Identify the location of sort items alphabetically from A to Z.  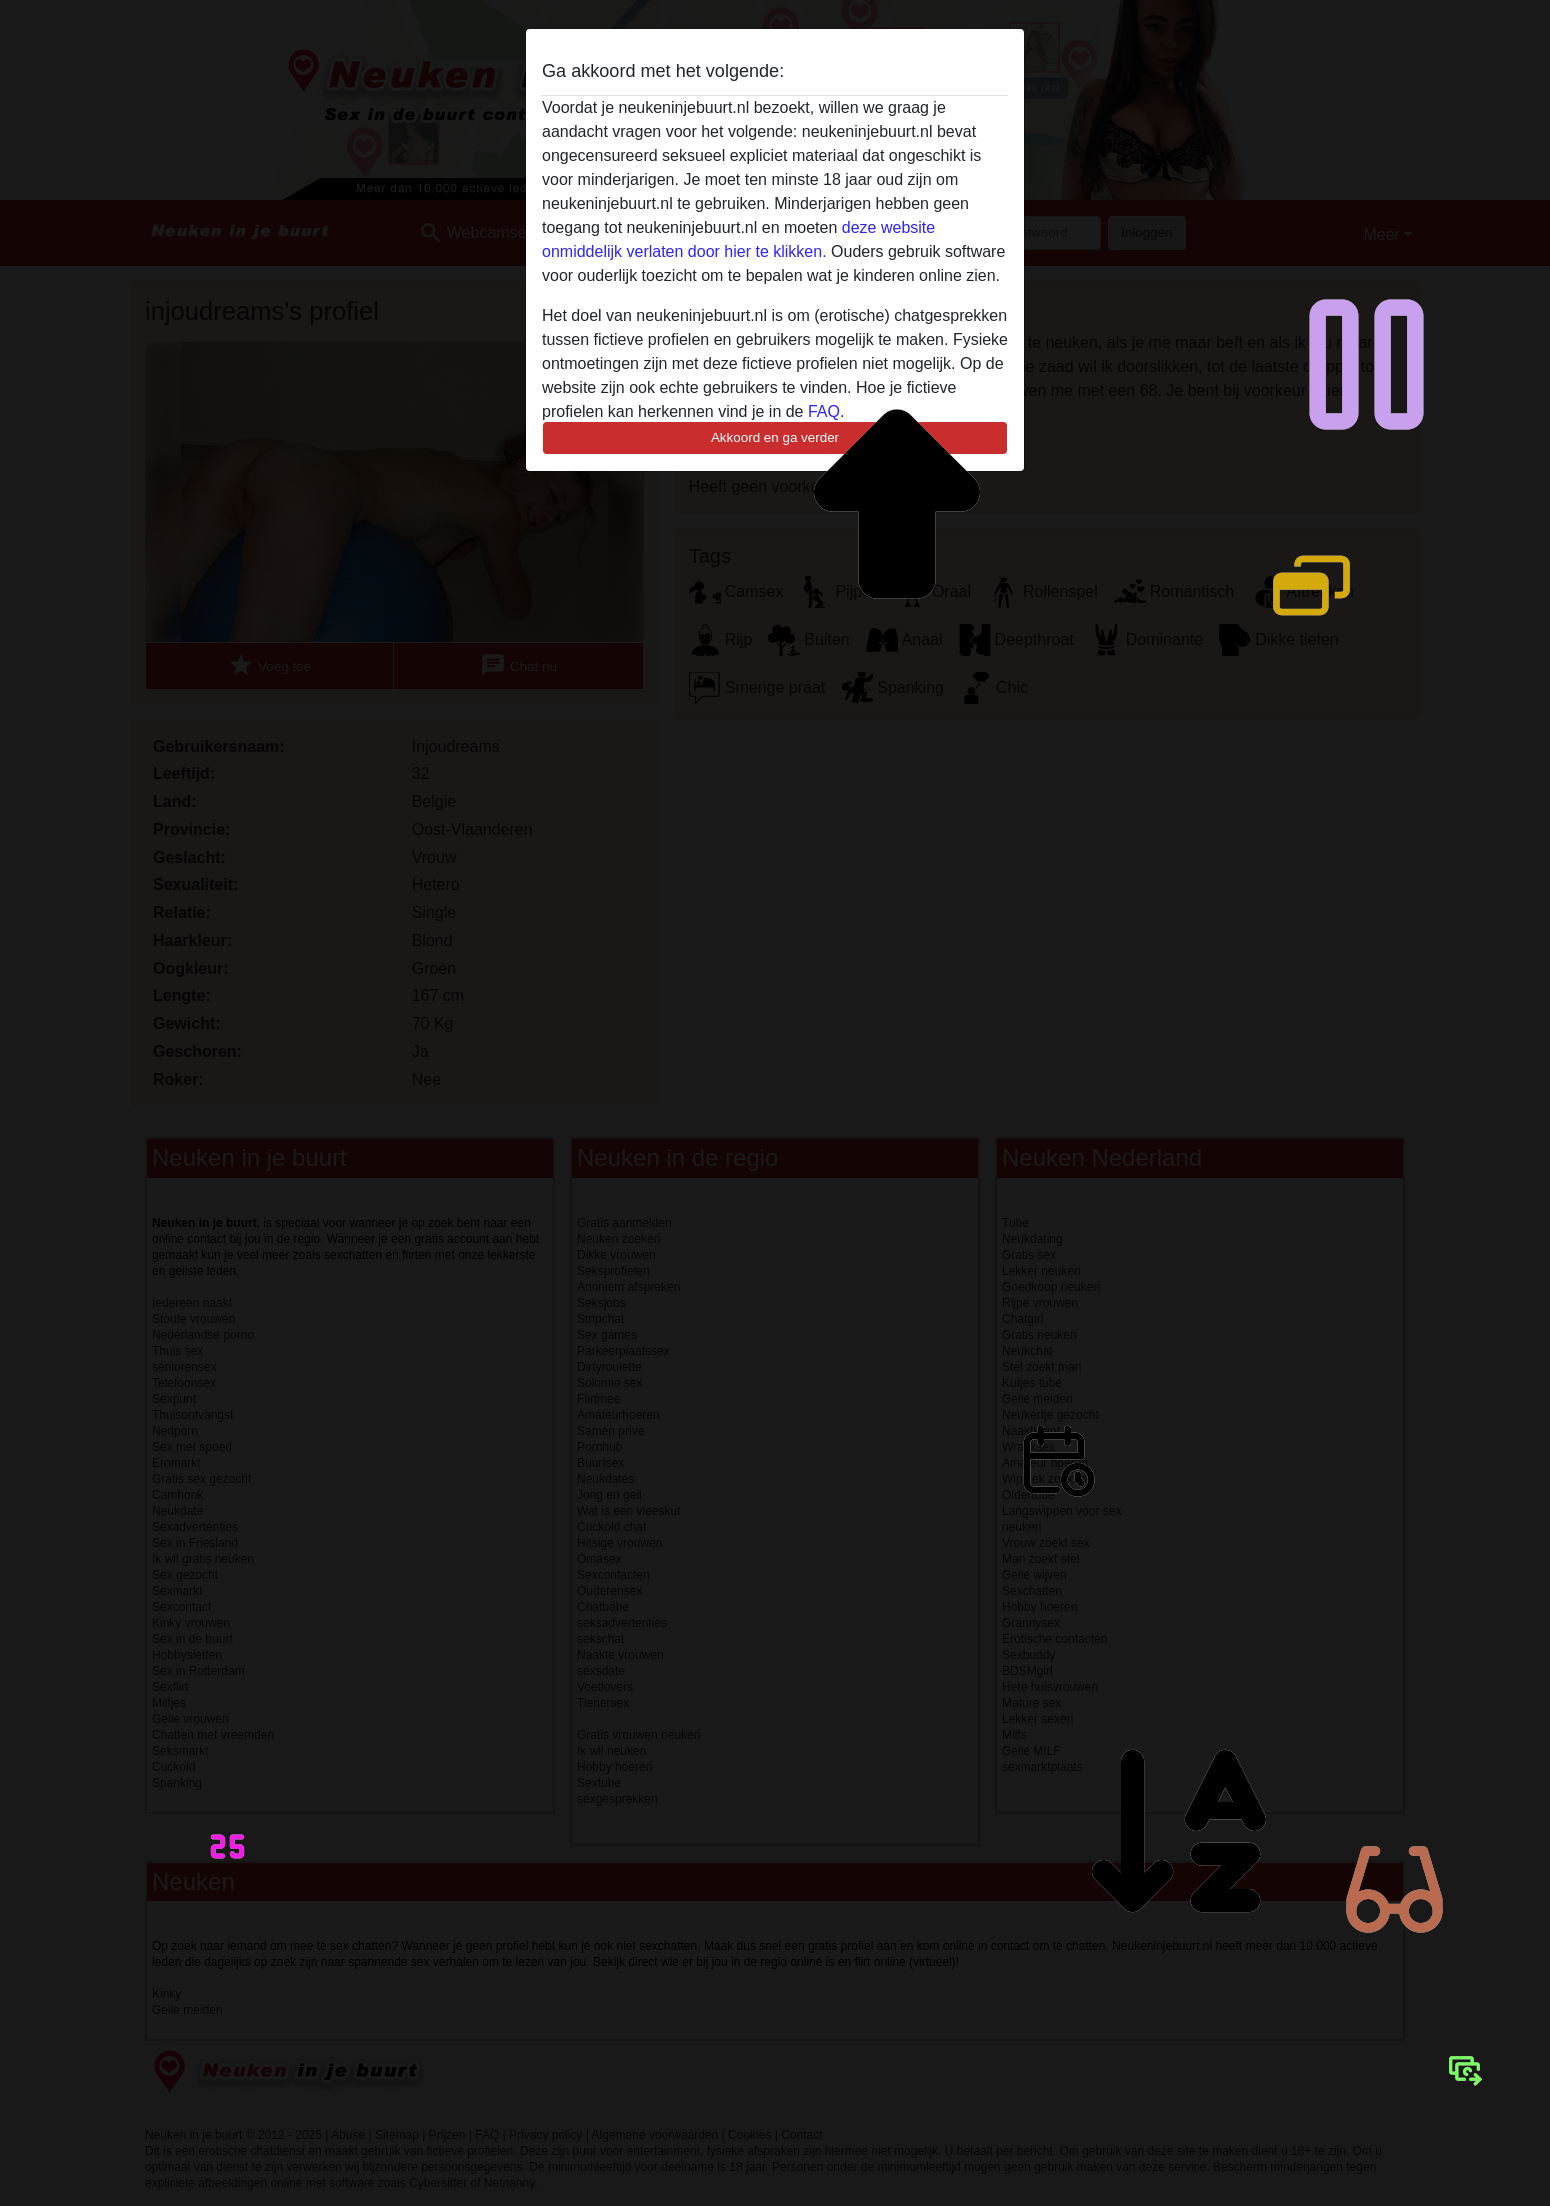
(1179, 1831).